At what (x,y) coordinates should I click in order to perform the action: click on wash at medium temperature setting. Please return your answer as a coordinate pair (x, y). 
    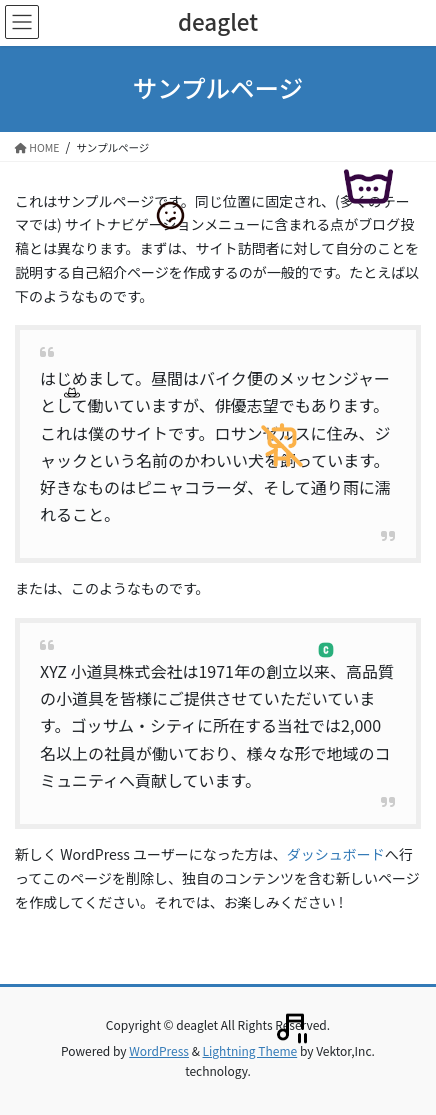
    Looking at the image, I should click on (368, 186).